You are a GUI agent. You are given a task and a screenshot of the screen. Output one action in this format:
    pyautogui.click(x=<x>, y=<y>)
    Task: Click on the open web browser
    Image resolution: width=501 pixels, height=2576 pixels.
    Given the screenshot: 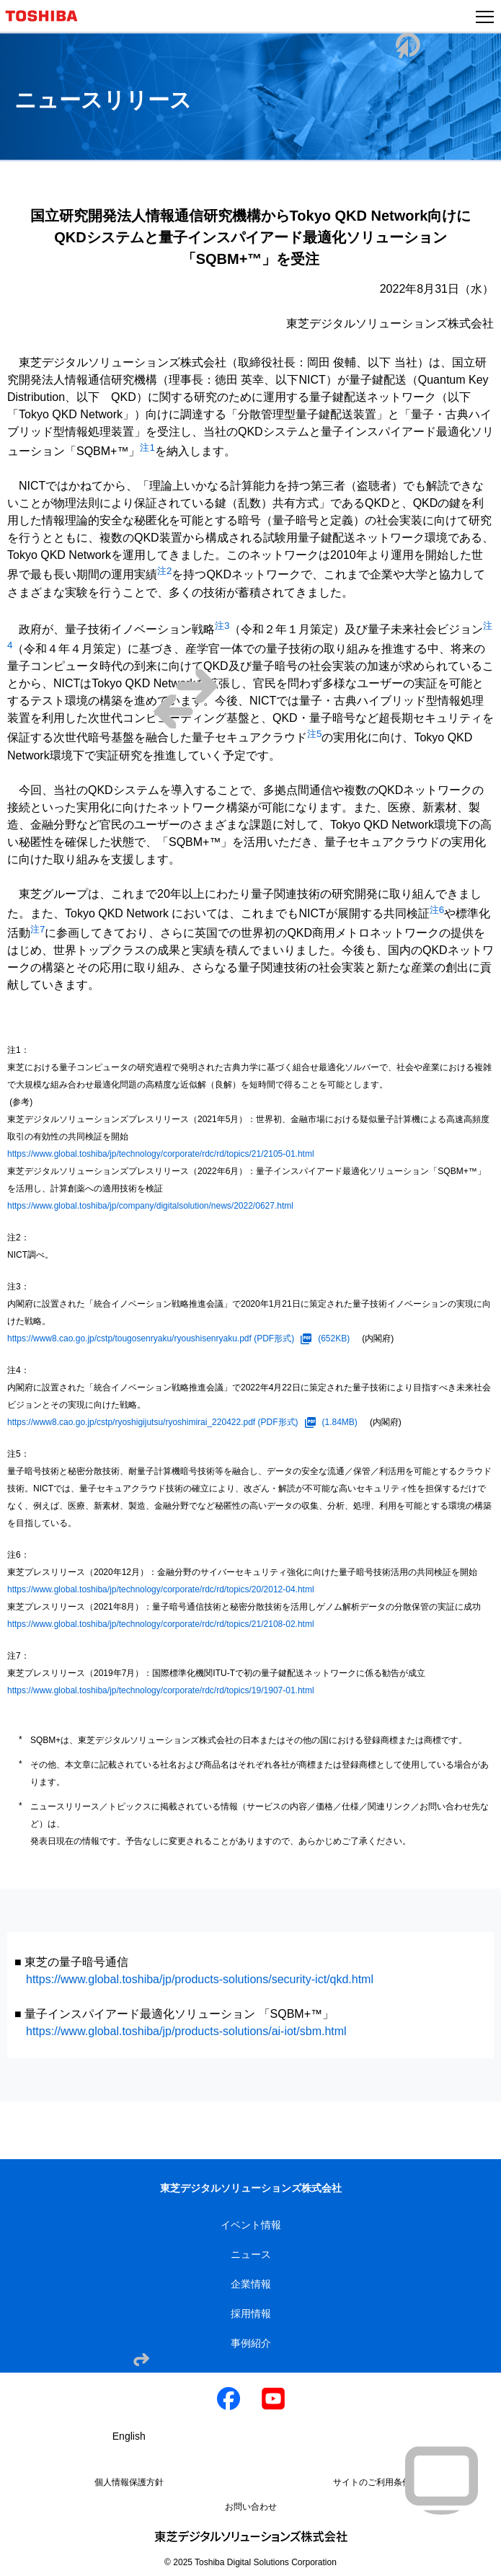 What is the action you would take?
    pyautogui.click(x=408, y=45)
    